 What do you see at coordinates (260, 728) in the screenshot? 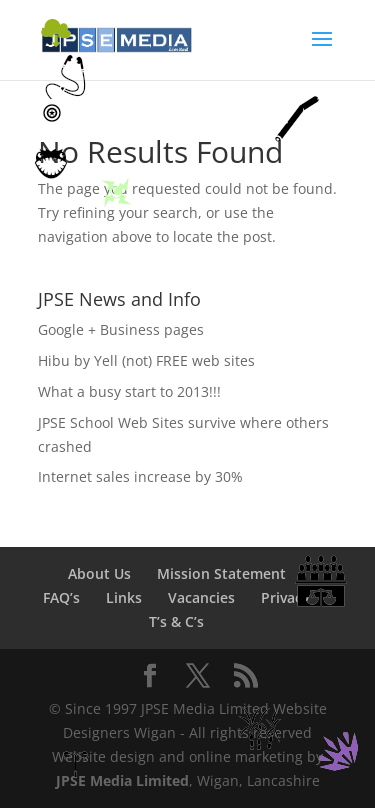
I see `indicates sugar cane crop or ingredient` at bounding box center [260, 728].